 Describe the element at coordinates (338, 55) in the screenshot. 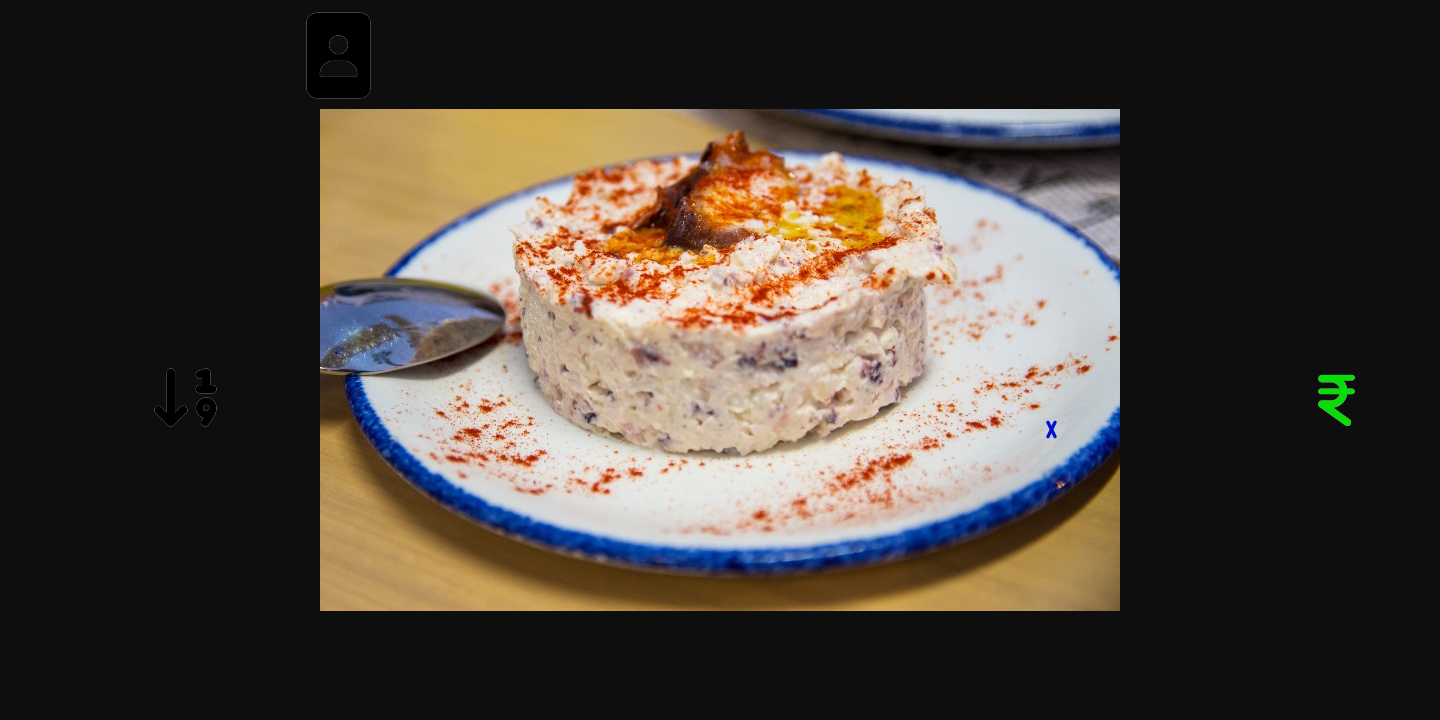

I see `view profile picture or portrait image` at that location.